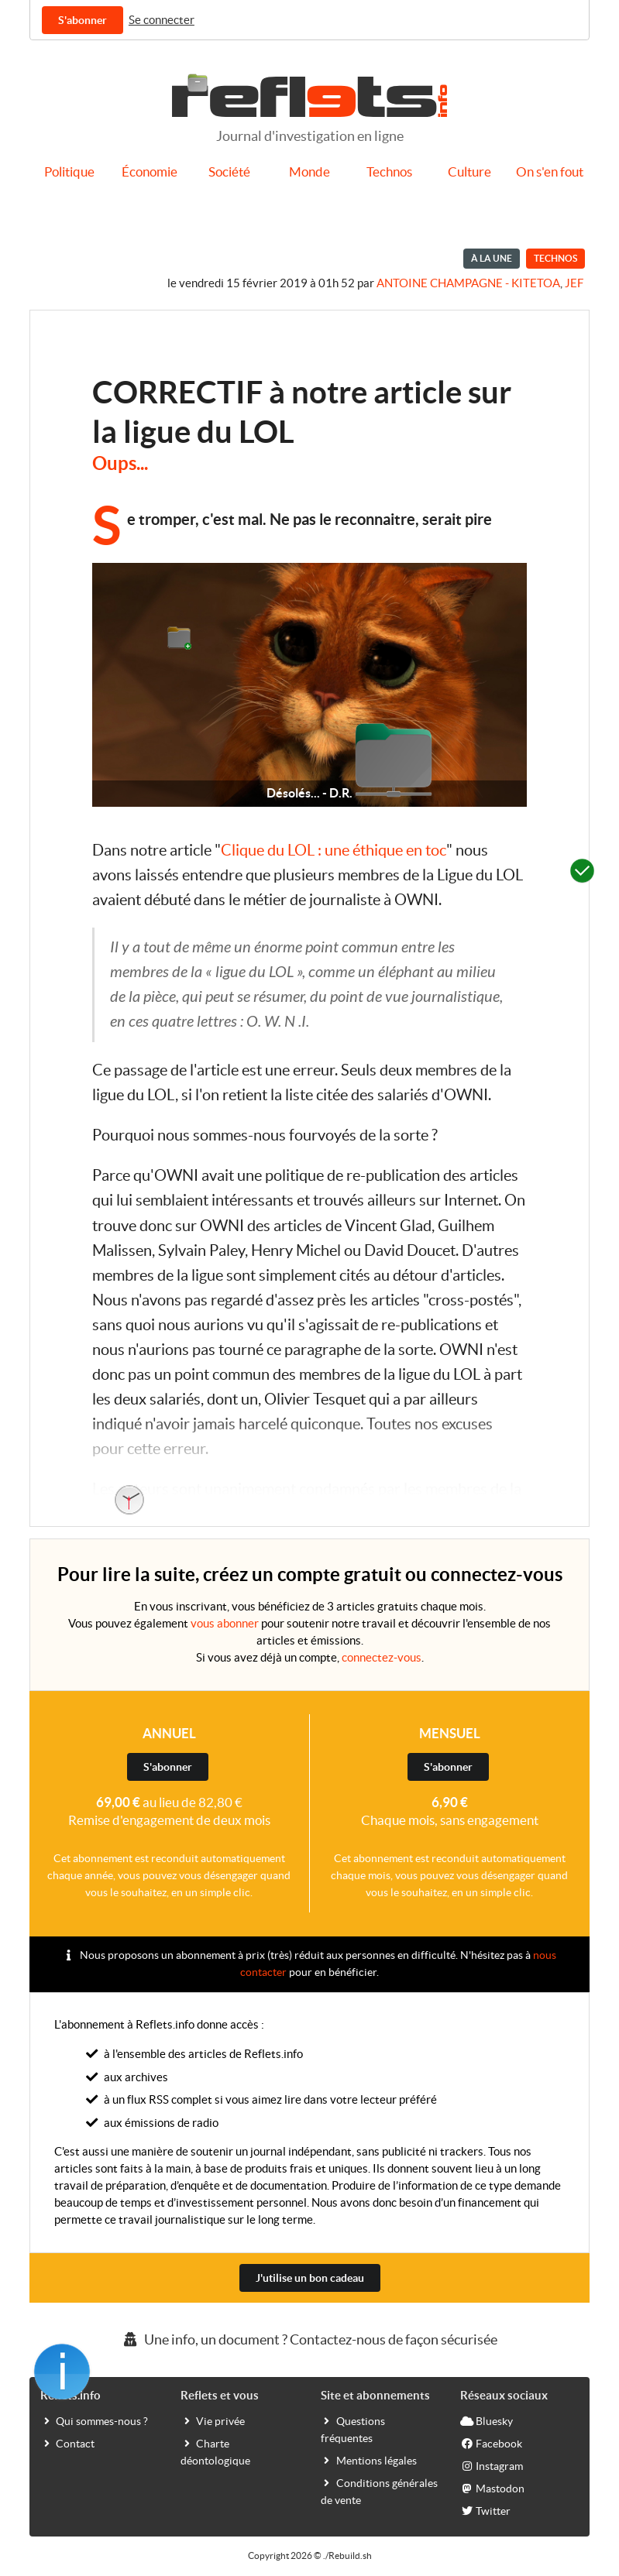  I want to click on indicates informational message or status, so click(62, 2372).